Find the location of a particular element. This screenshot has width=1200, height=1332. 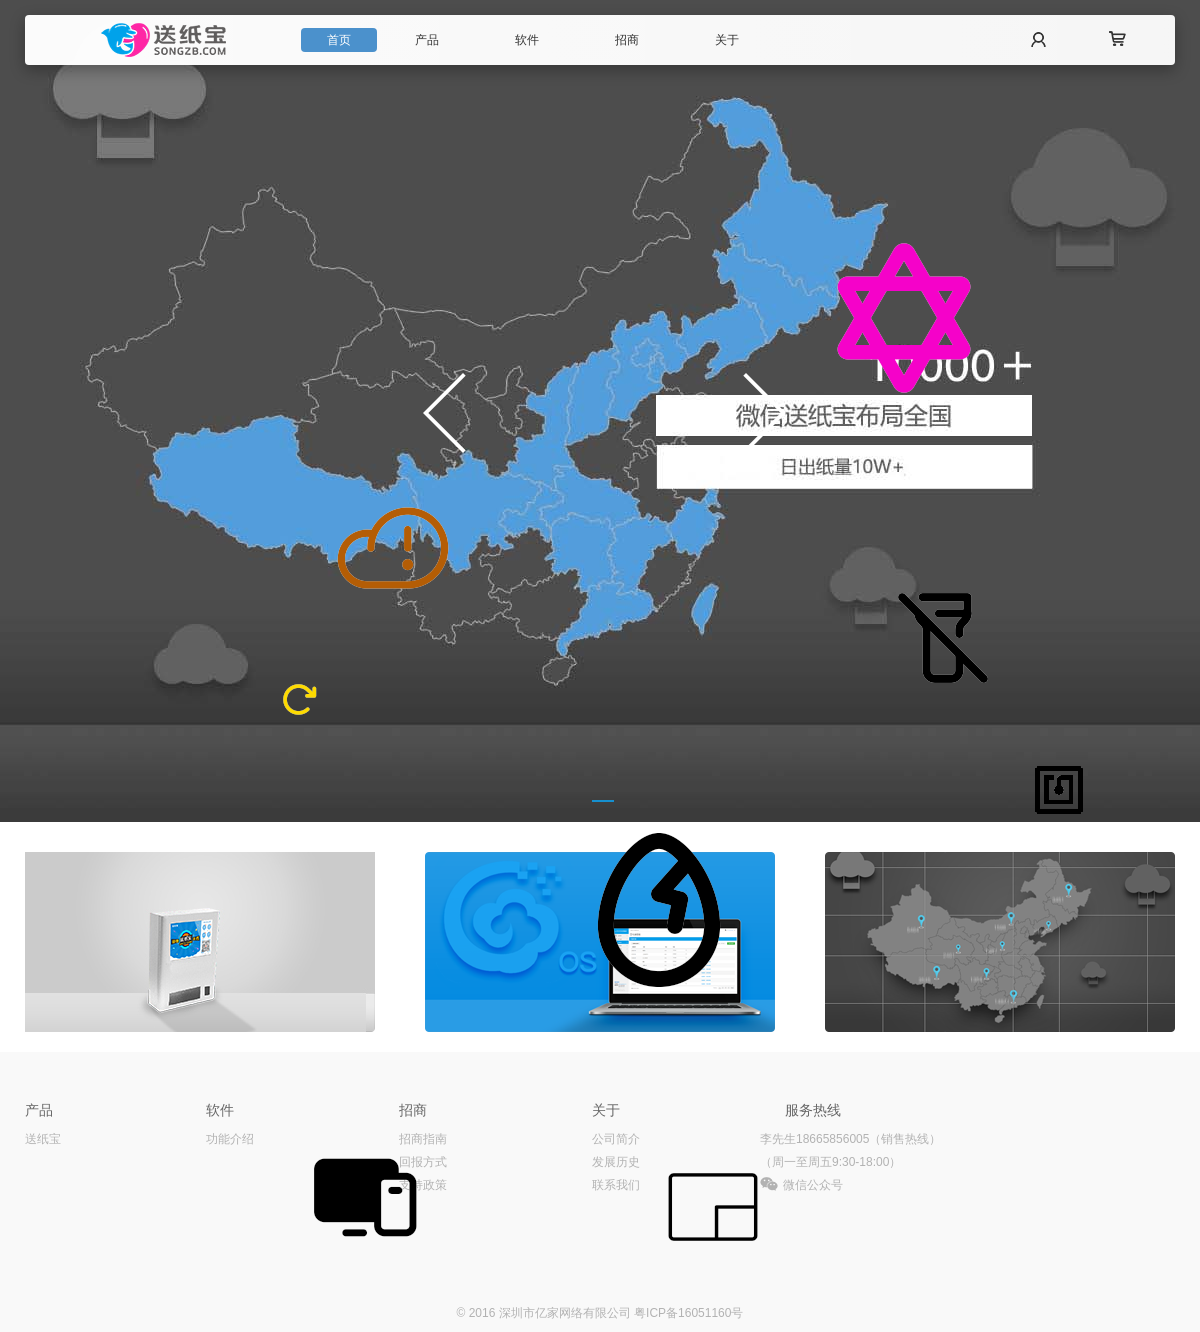

indicates Jewish religious content or services is located at coordinates (904, 318).